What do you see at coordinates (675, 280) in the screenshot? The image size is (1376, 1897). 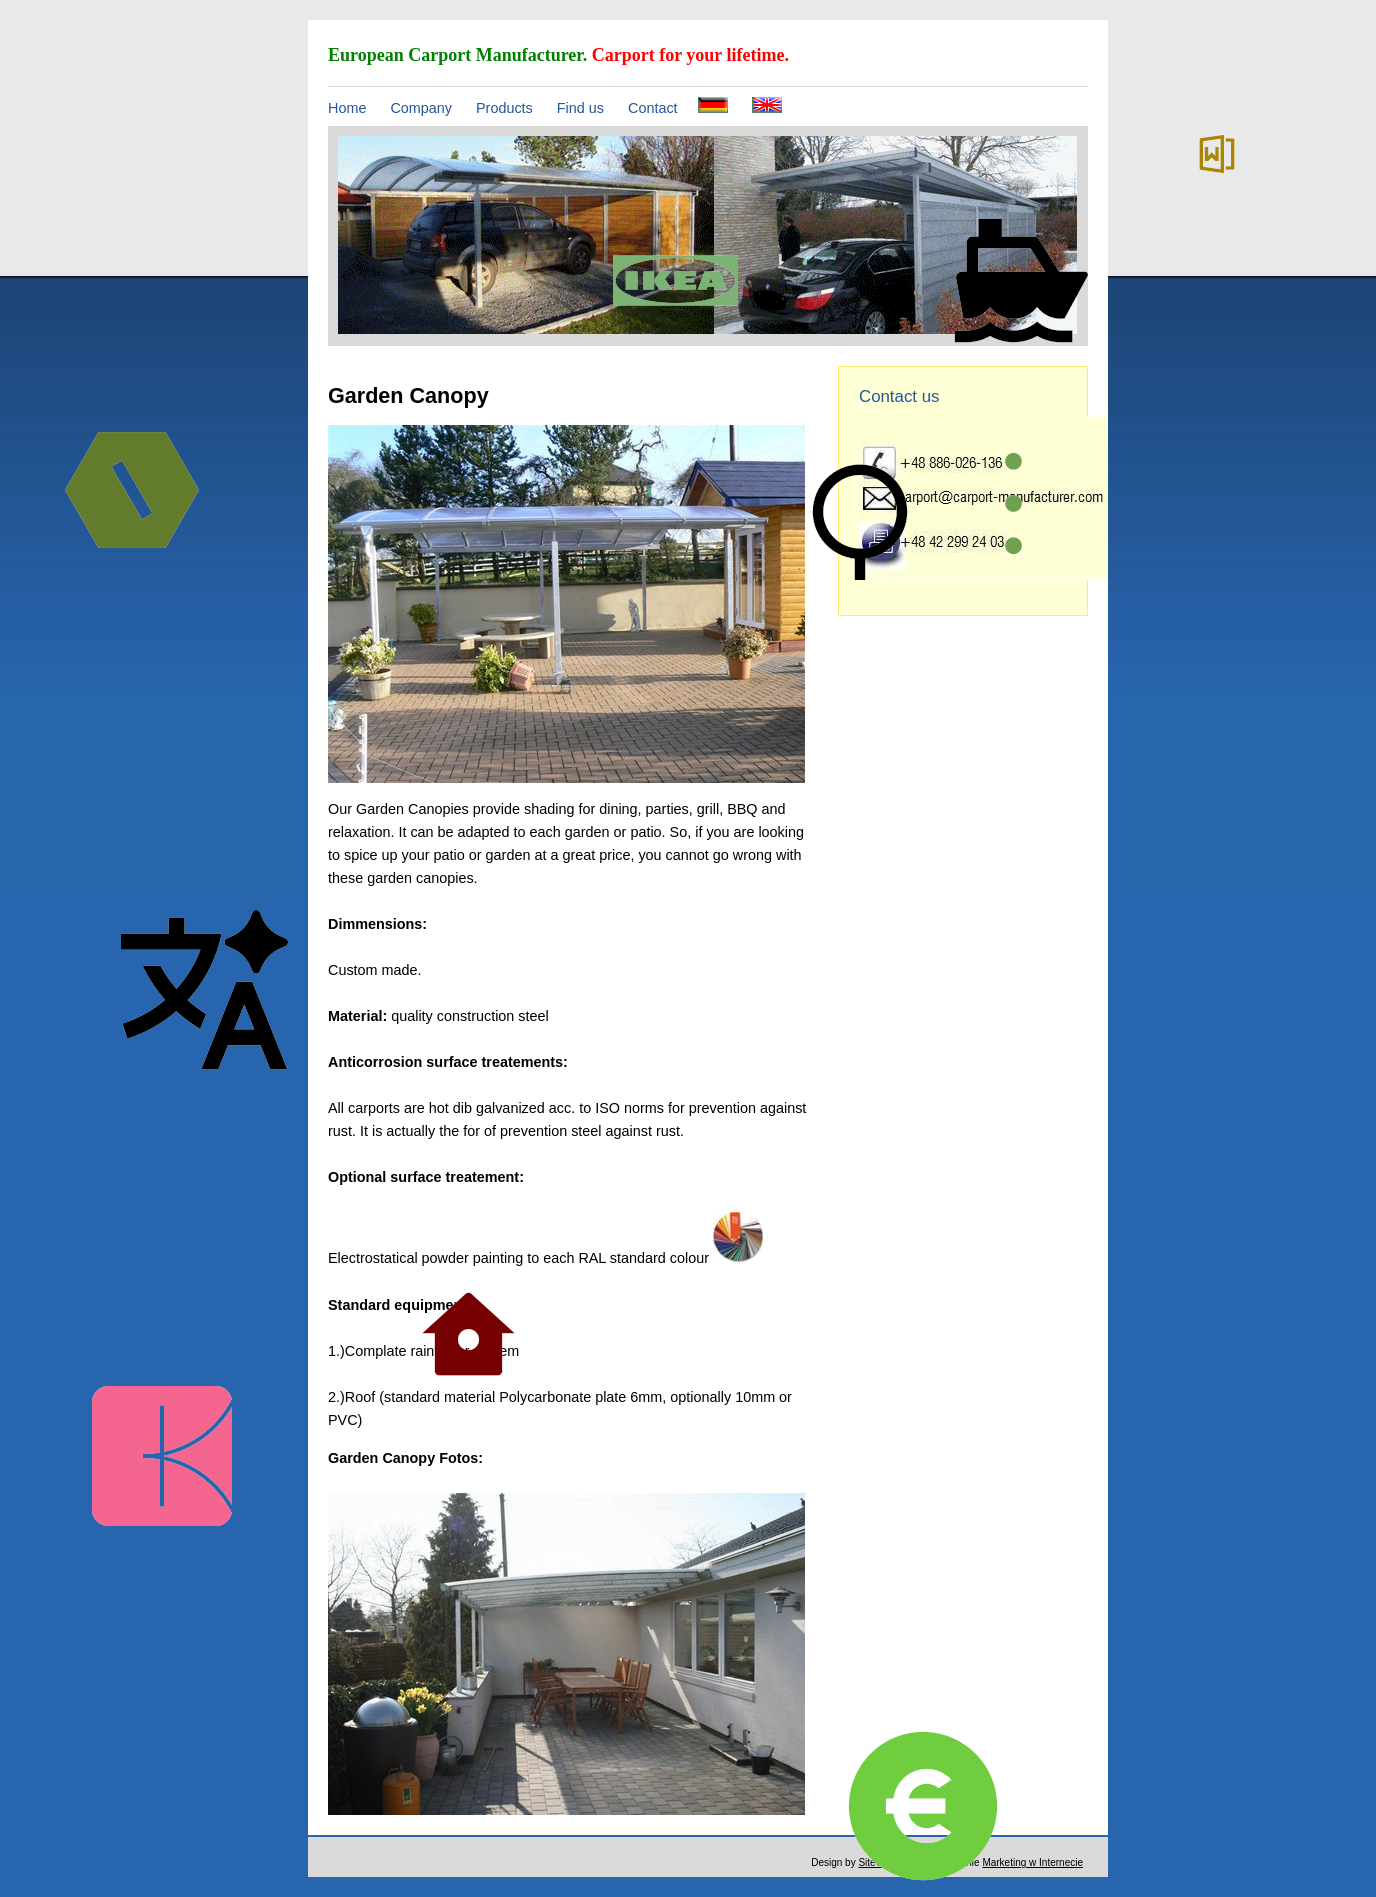 I see `IKEA brand logo` at bounding box center [675, 280].